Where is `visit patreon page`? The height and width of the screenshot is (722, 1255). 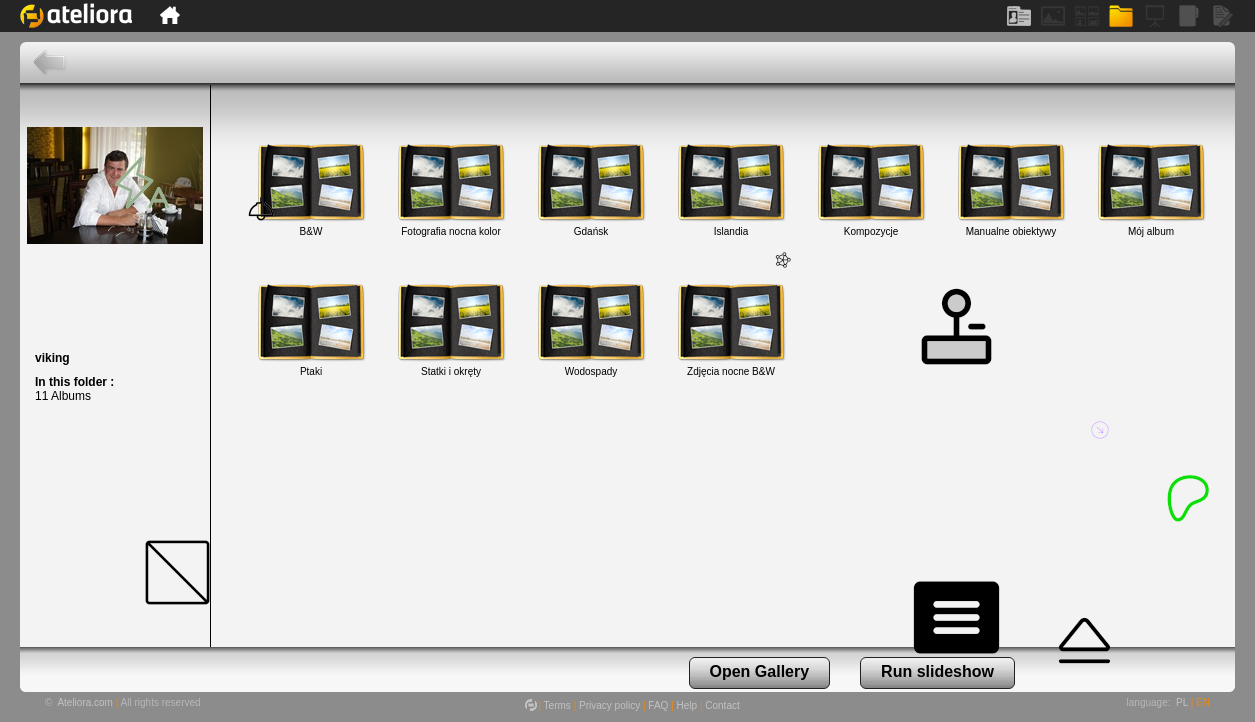
visit patreon page is located at coordinates (1186, 497).